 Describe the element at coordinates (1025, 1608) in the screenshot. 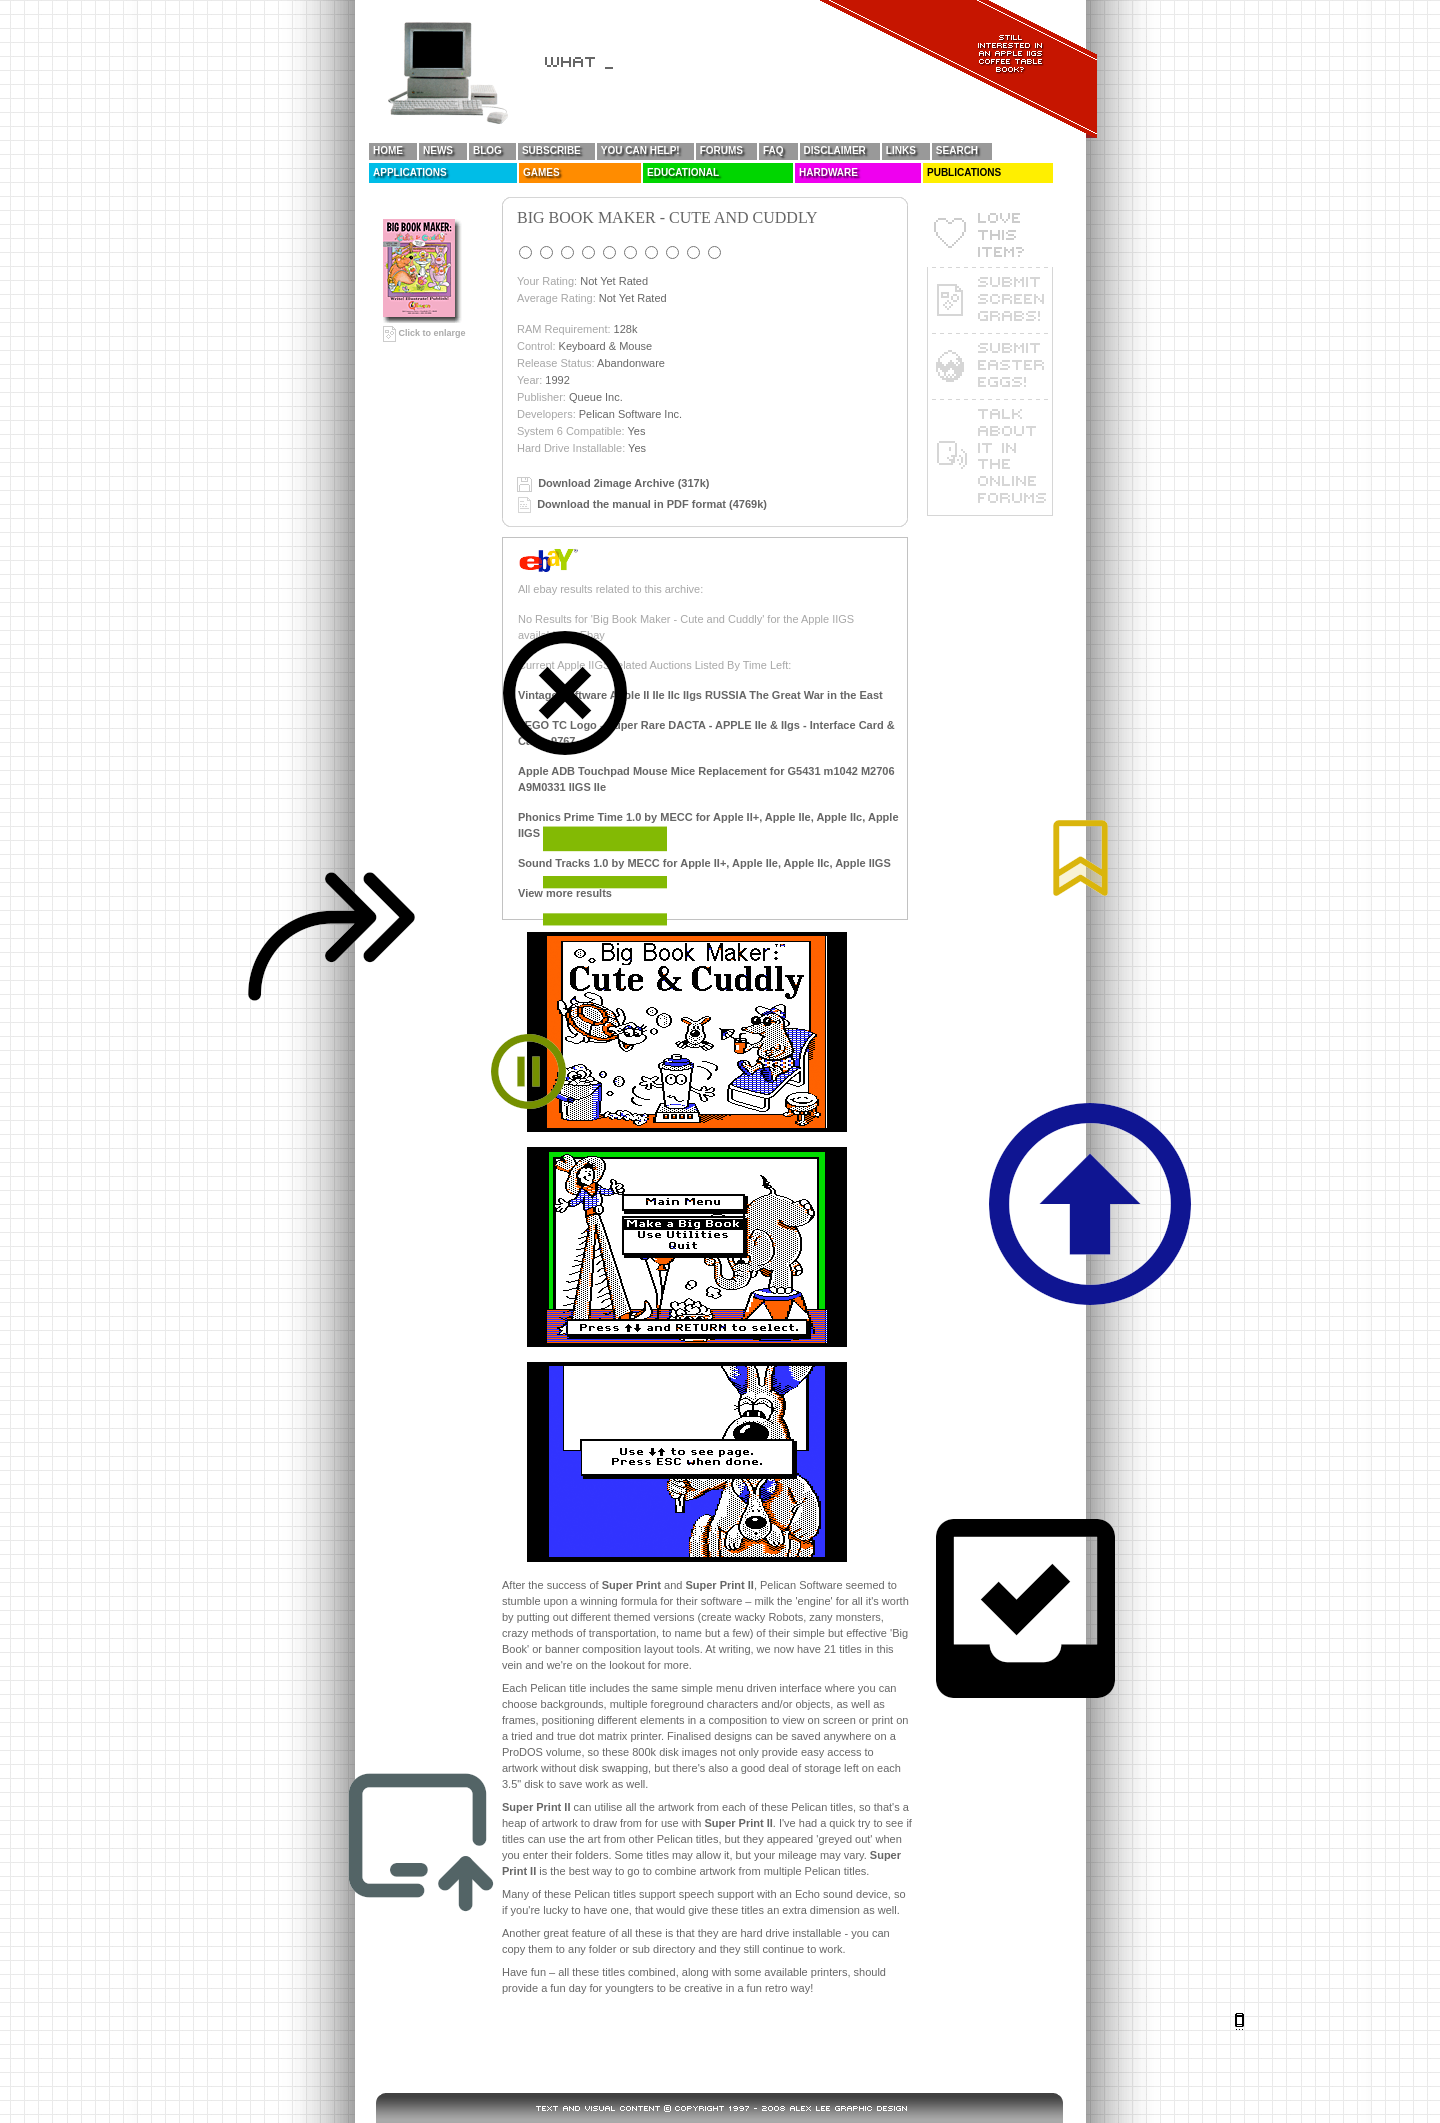

I see `mark all inbox messages as read` at that location.